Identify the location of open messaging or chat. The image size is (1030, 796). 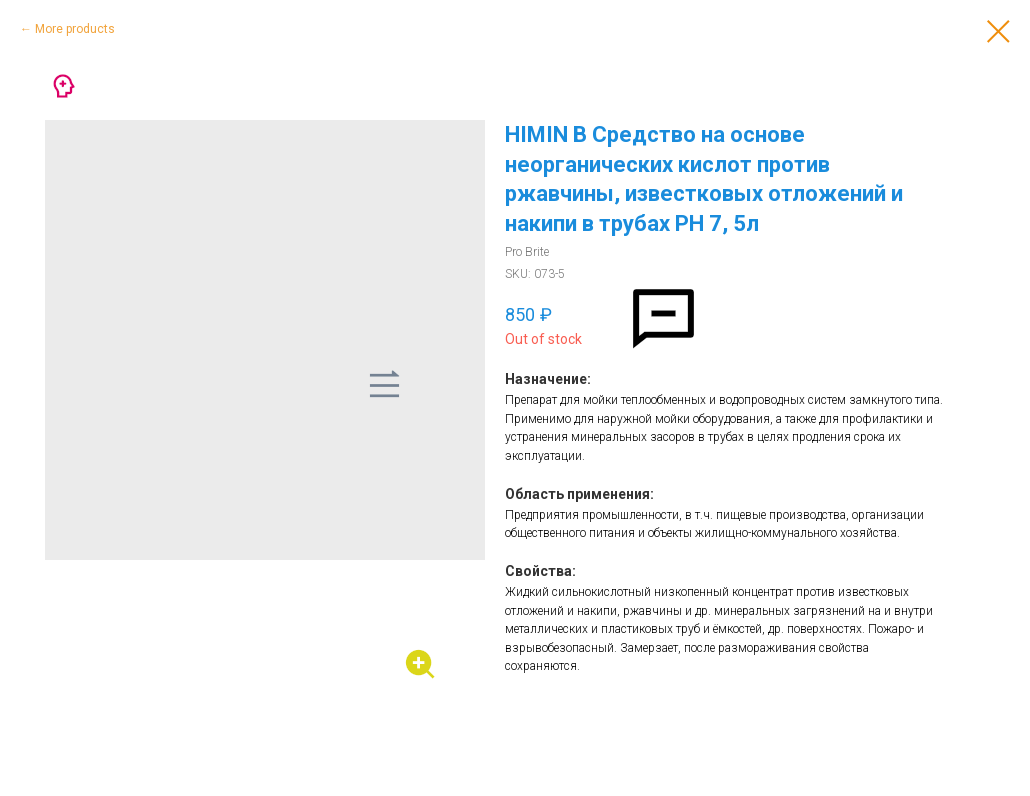
(663, 316).